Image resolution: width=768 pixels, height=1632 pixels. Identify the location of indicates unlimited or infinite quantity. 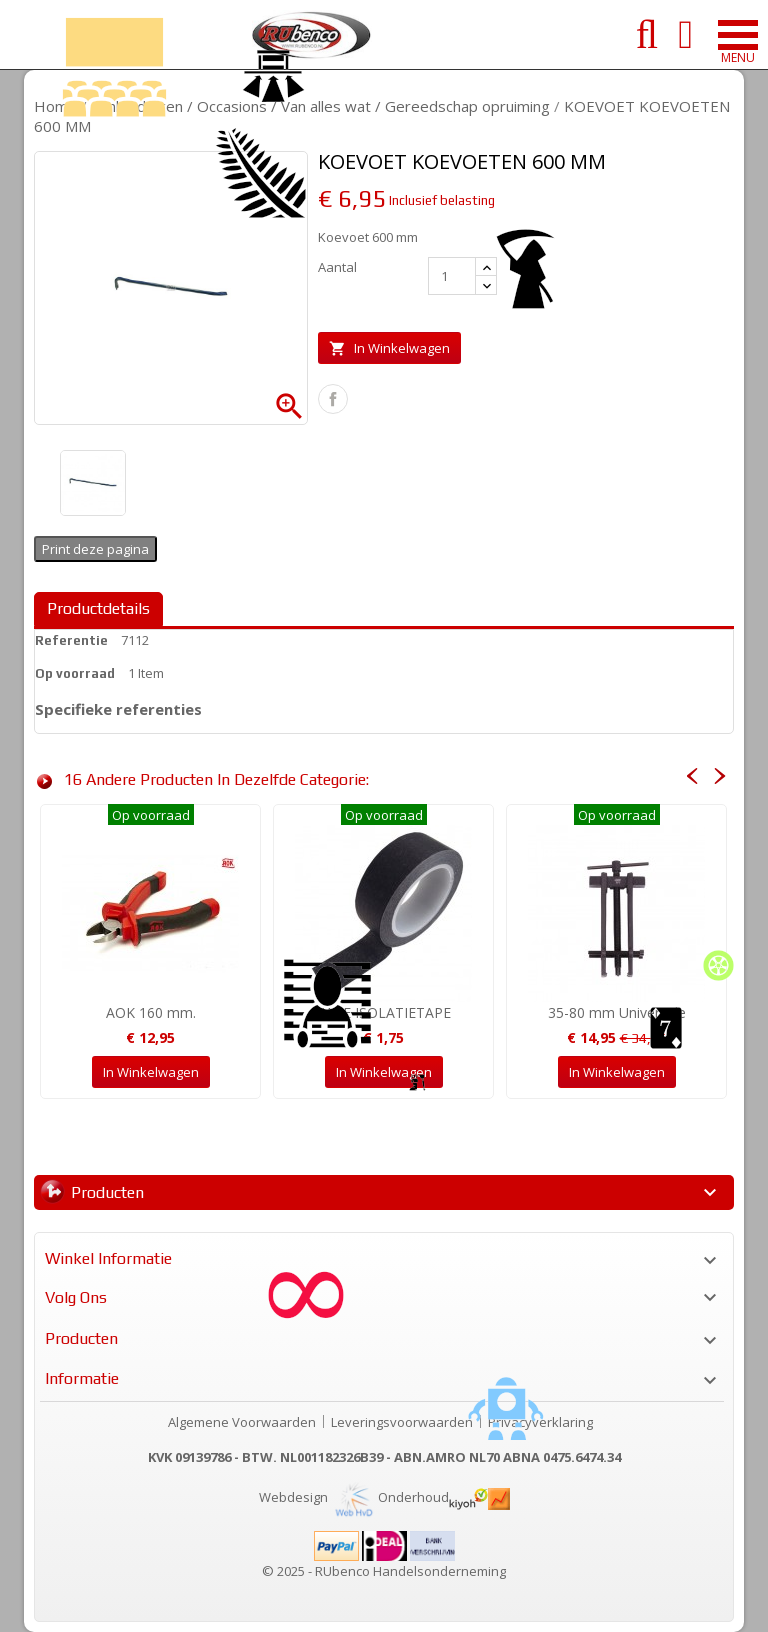
(306, 1295).